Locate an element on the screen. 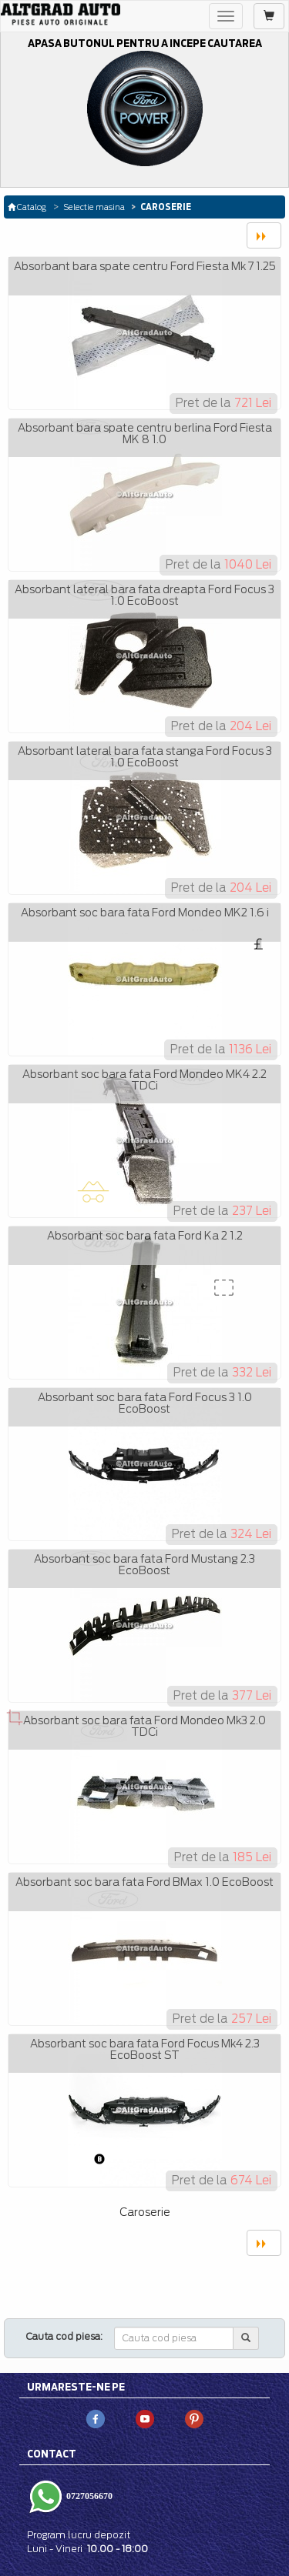 Image resolution: width=289 pixels, height=2576 pixels. enable incognito or private browsing mode is located at coordinates (93, 1192).